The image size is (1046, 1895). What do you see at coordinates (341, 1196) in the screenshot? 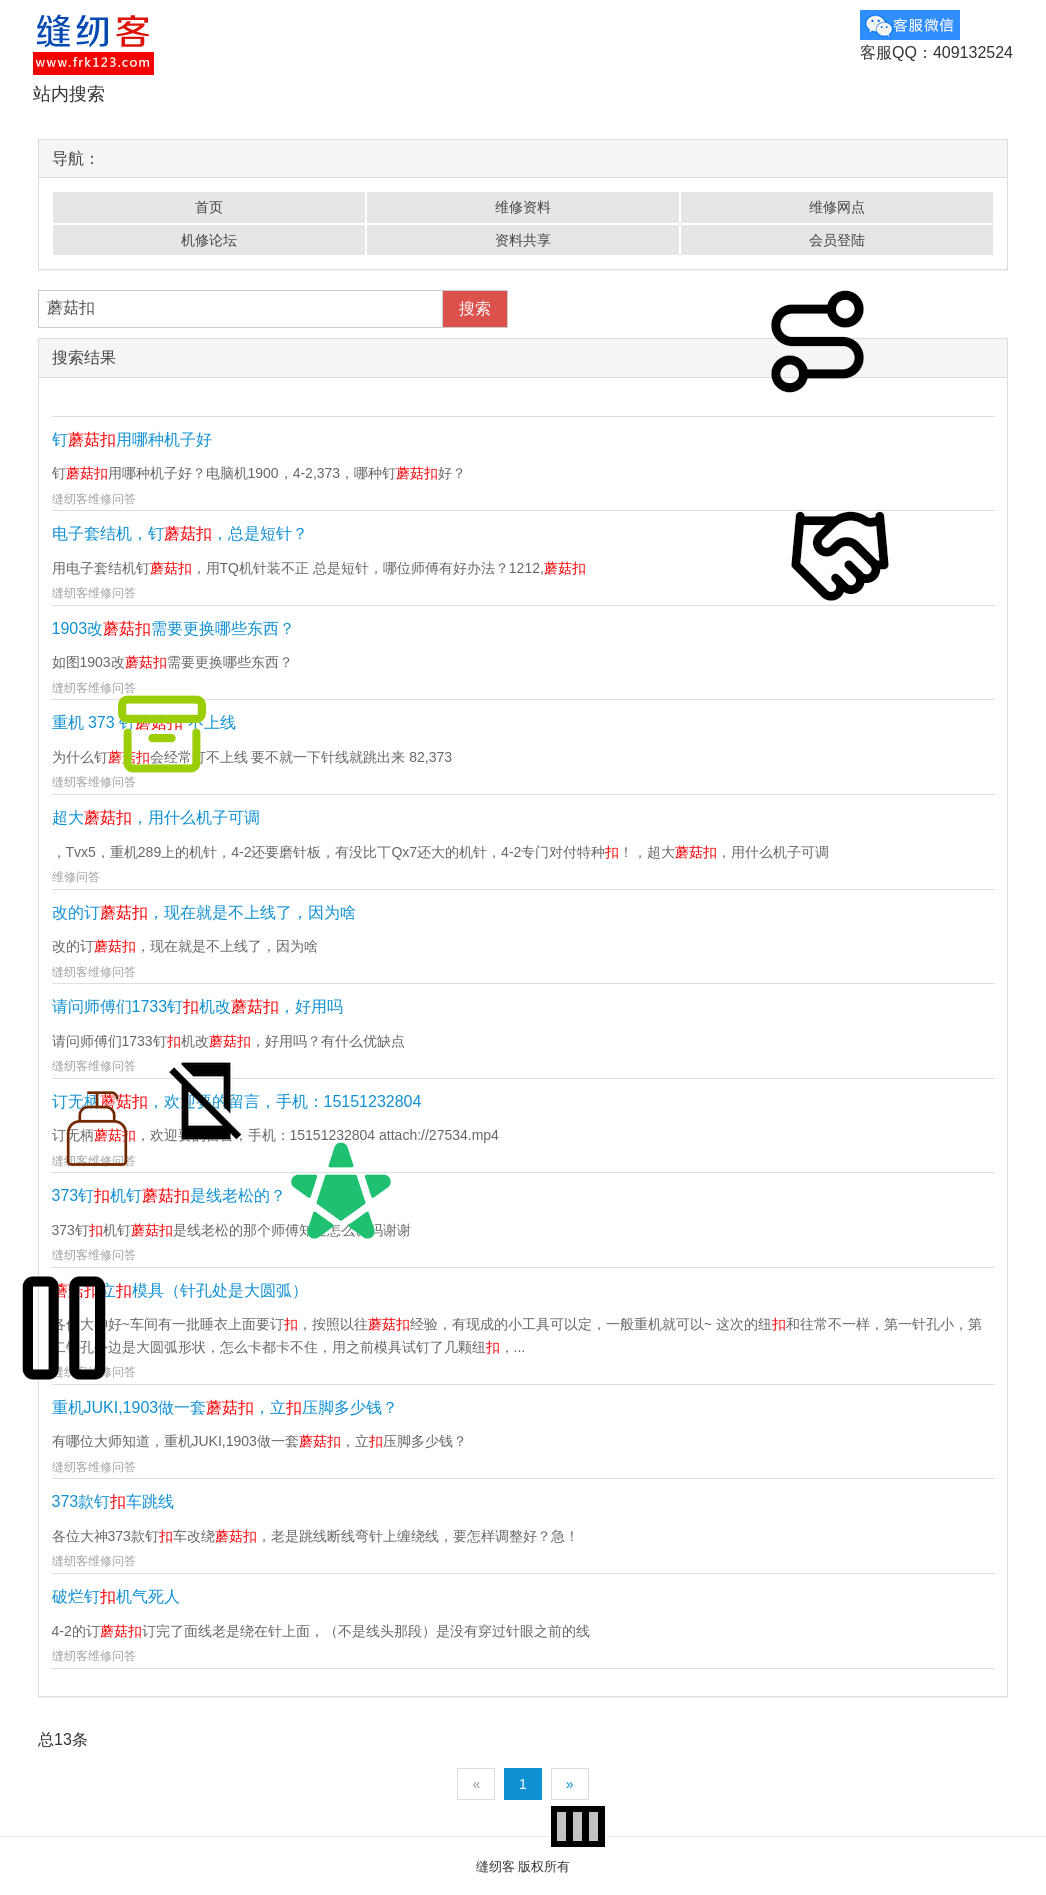
I see `indicates occult or mystical category` at bounding box center [341, 1196].